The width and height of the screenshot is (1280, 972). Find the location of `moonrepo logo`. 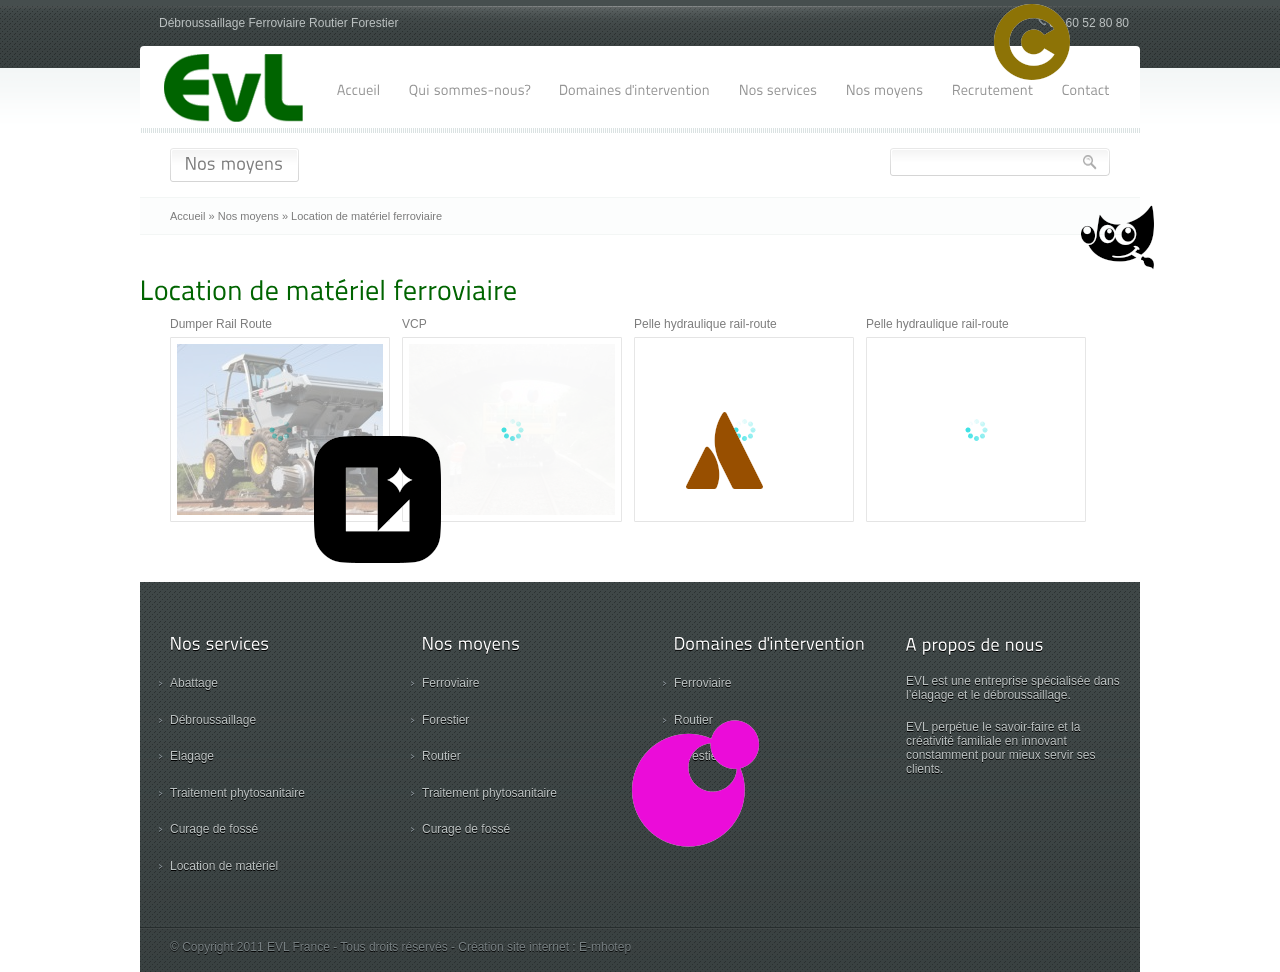

moonrepo logo is located at coordinates (695, 783).